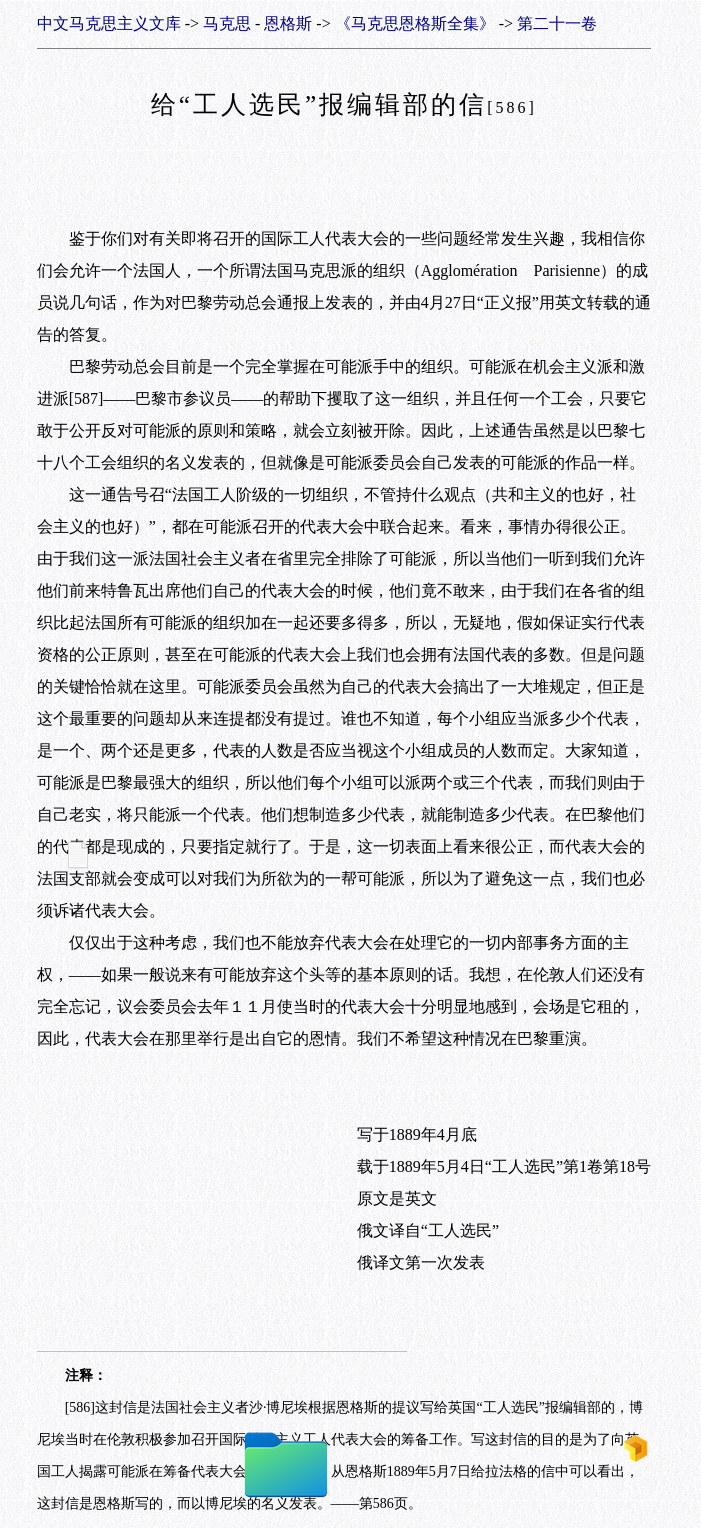 The height and width of the screenshot is (1528, 701). I want to click on open the color gradient settings folder, so click(286, 1467).